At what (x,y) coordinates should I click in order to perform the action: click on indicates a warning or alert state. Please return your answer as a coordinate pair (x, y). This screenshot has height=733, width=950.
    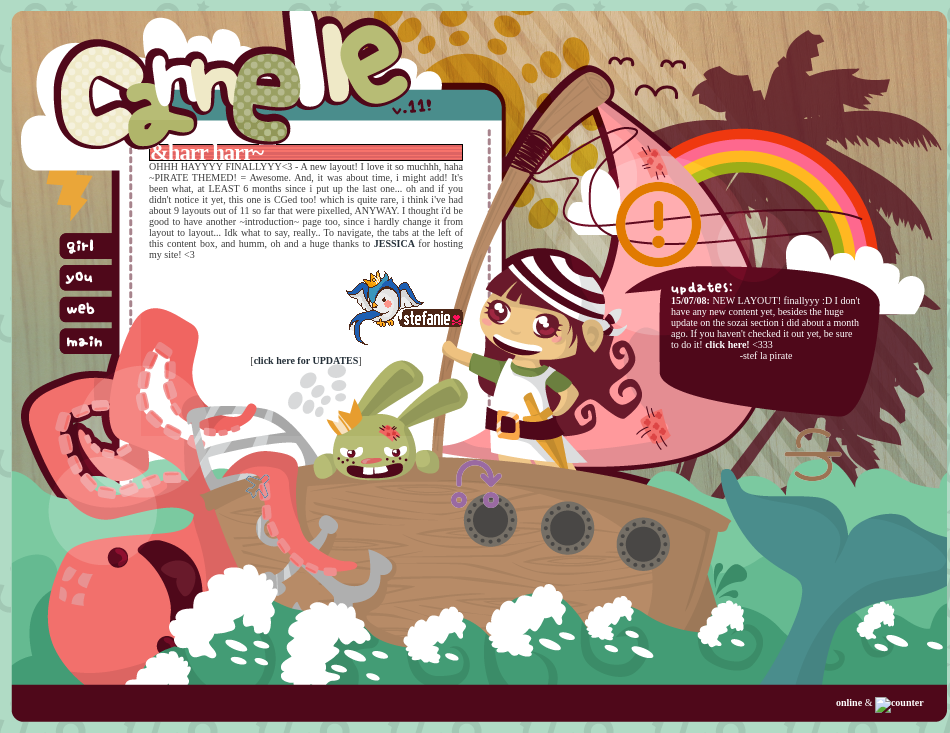
    Looking at the image, I should click on (658, 224).